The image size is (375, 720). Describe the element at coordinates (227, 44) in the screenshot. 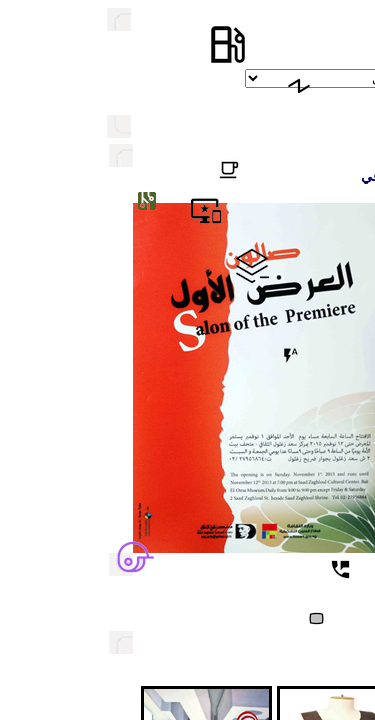

I see `find nearby gas stations` at that location.